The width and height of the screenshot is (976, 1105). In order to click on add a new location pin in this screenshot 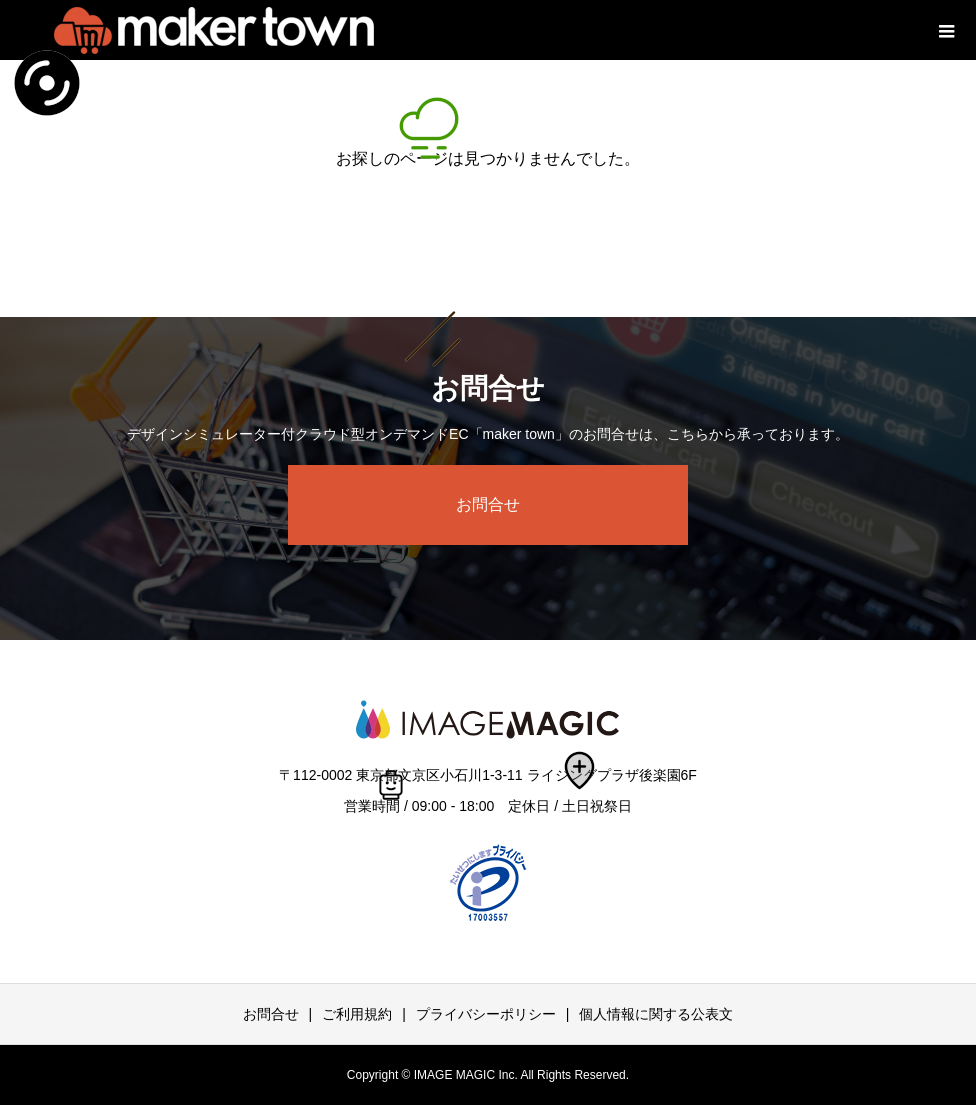, I will do `click(579, 770)`.